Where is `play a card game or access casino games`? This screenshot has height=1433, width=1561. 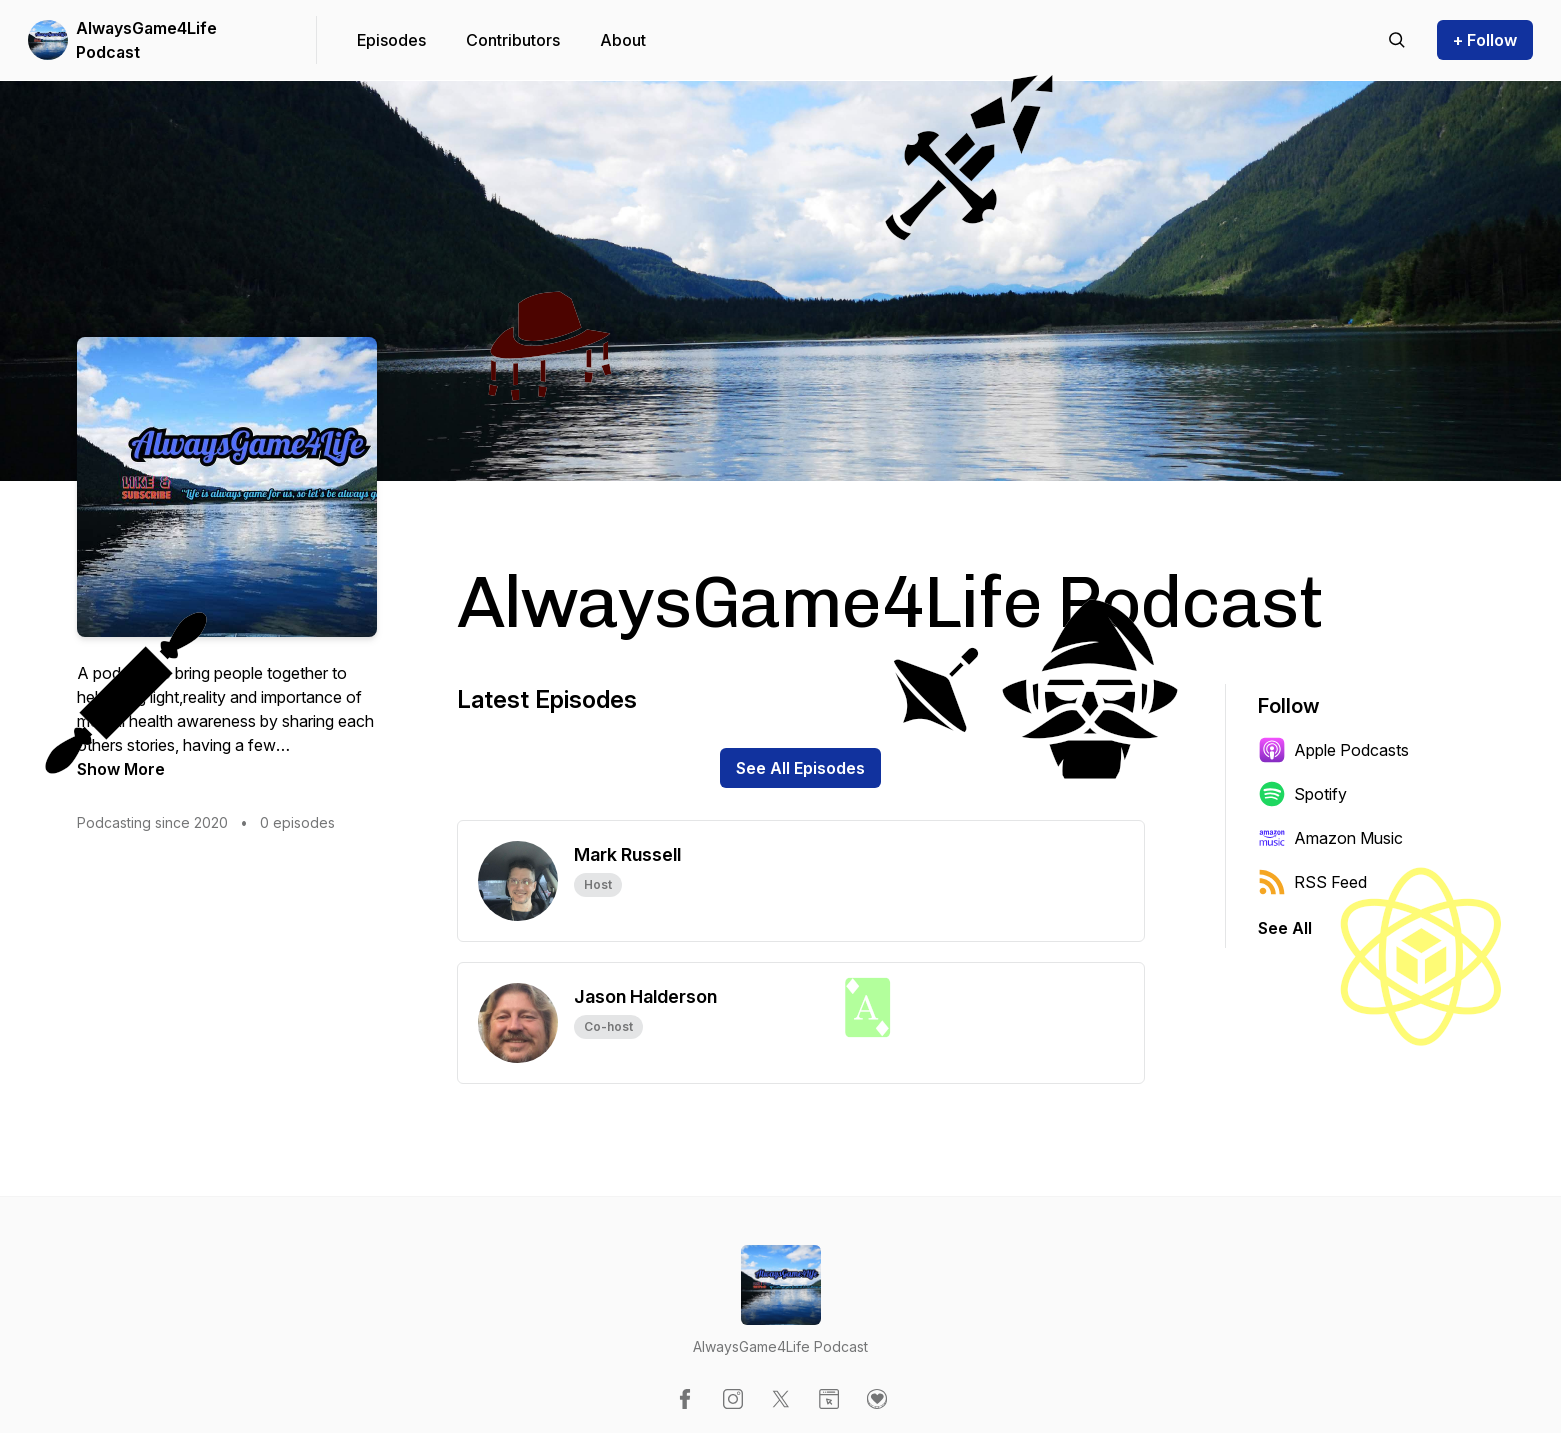
play a card game or access casino games is located at coordinates (867, 1007).